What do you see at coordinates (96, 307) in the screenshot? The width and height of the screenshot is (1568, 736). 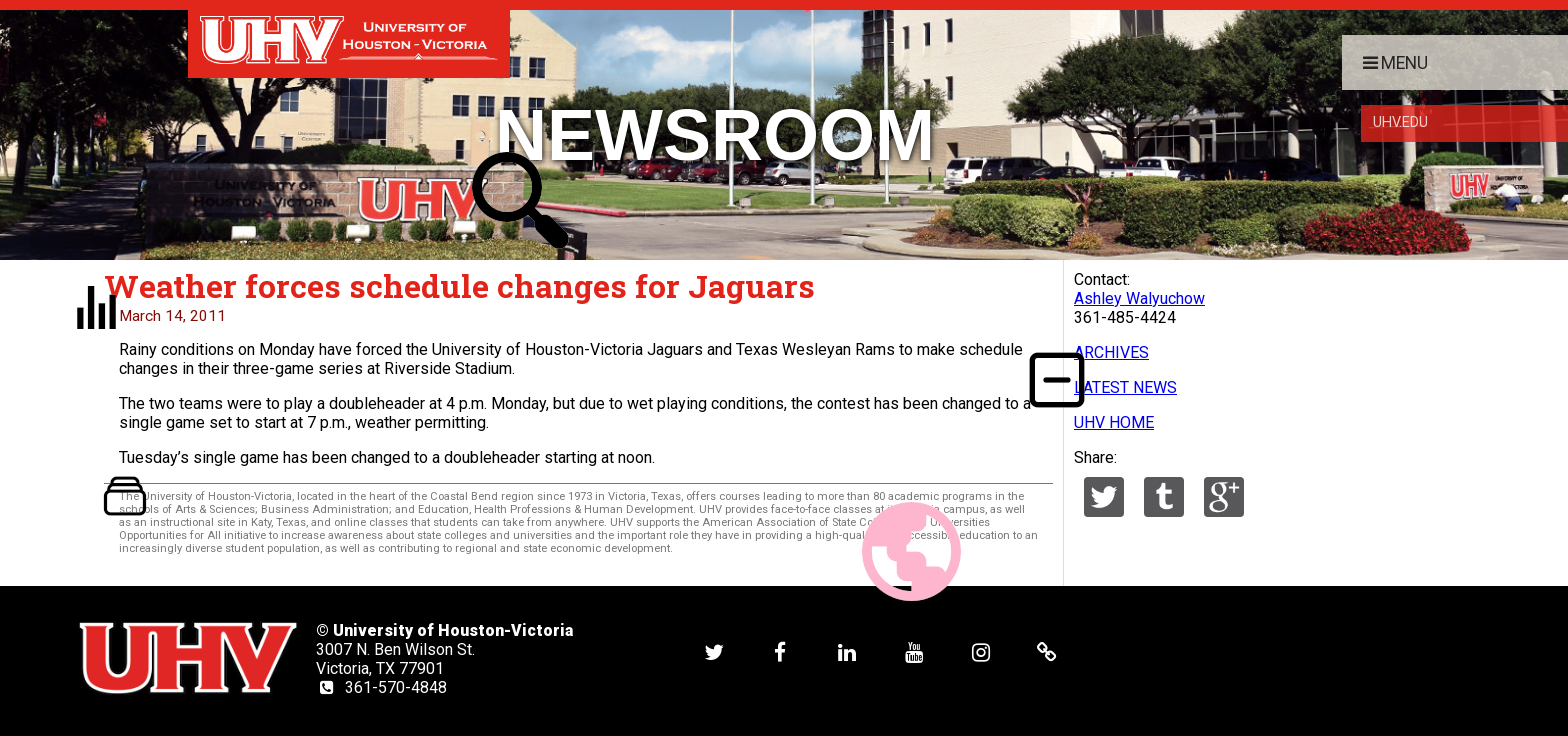 I see `view analytics or statistics` at bounding box center [96, 307].